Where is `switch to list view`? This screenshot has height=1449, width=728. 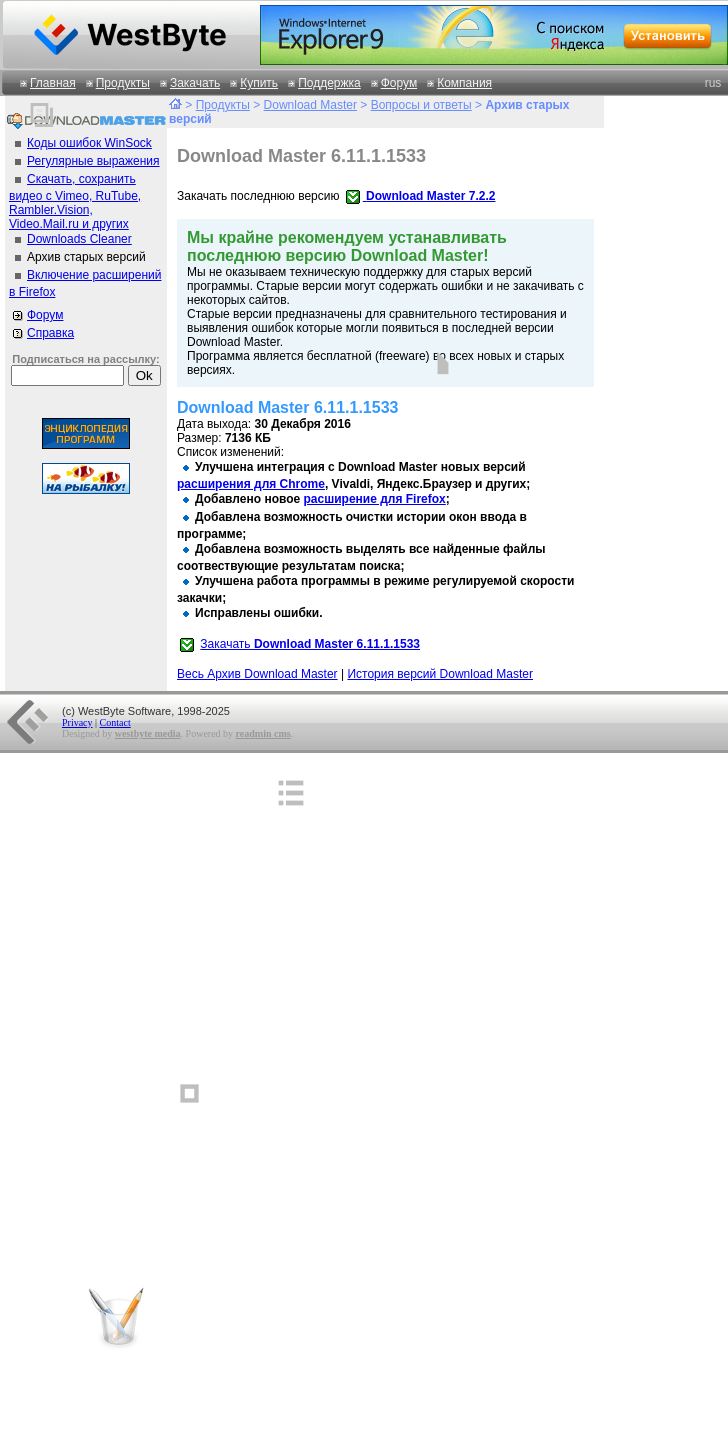 switch to list view is located at coordinates (291, 793).